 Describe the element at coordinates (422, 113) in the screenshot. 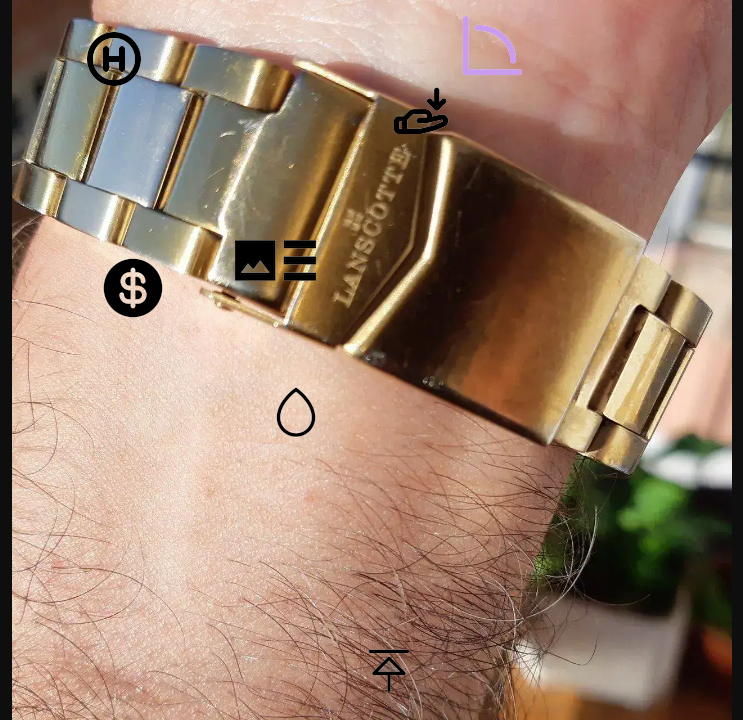

I see `receive or accept an incoming item` at that location.